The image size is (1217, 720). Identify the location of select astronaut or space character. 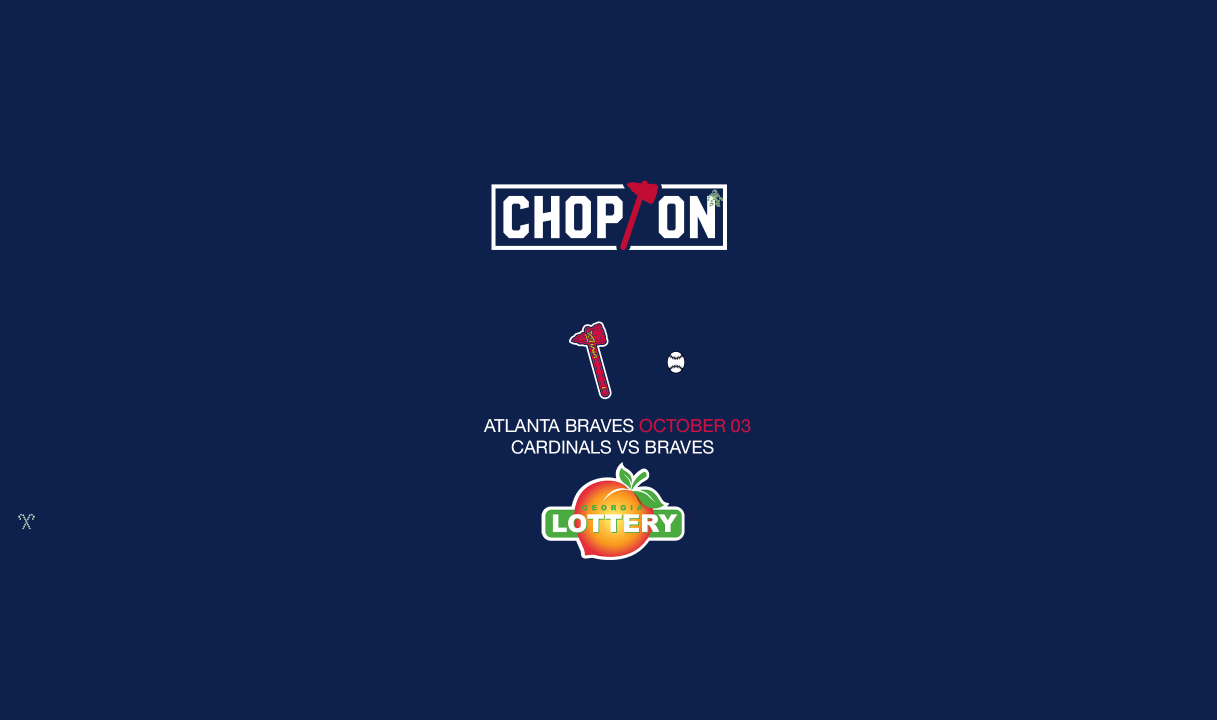
(715, 198).